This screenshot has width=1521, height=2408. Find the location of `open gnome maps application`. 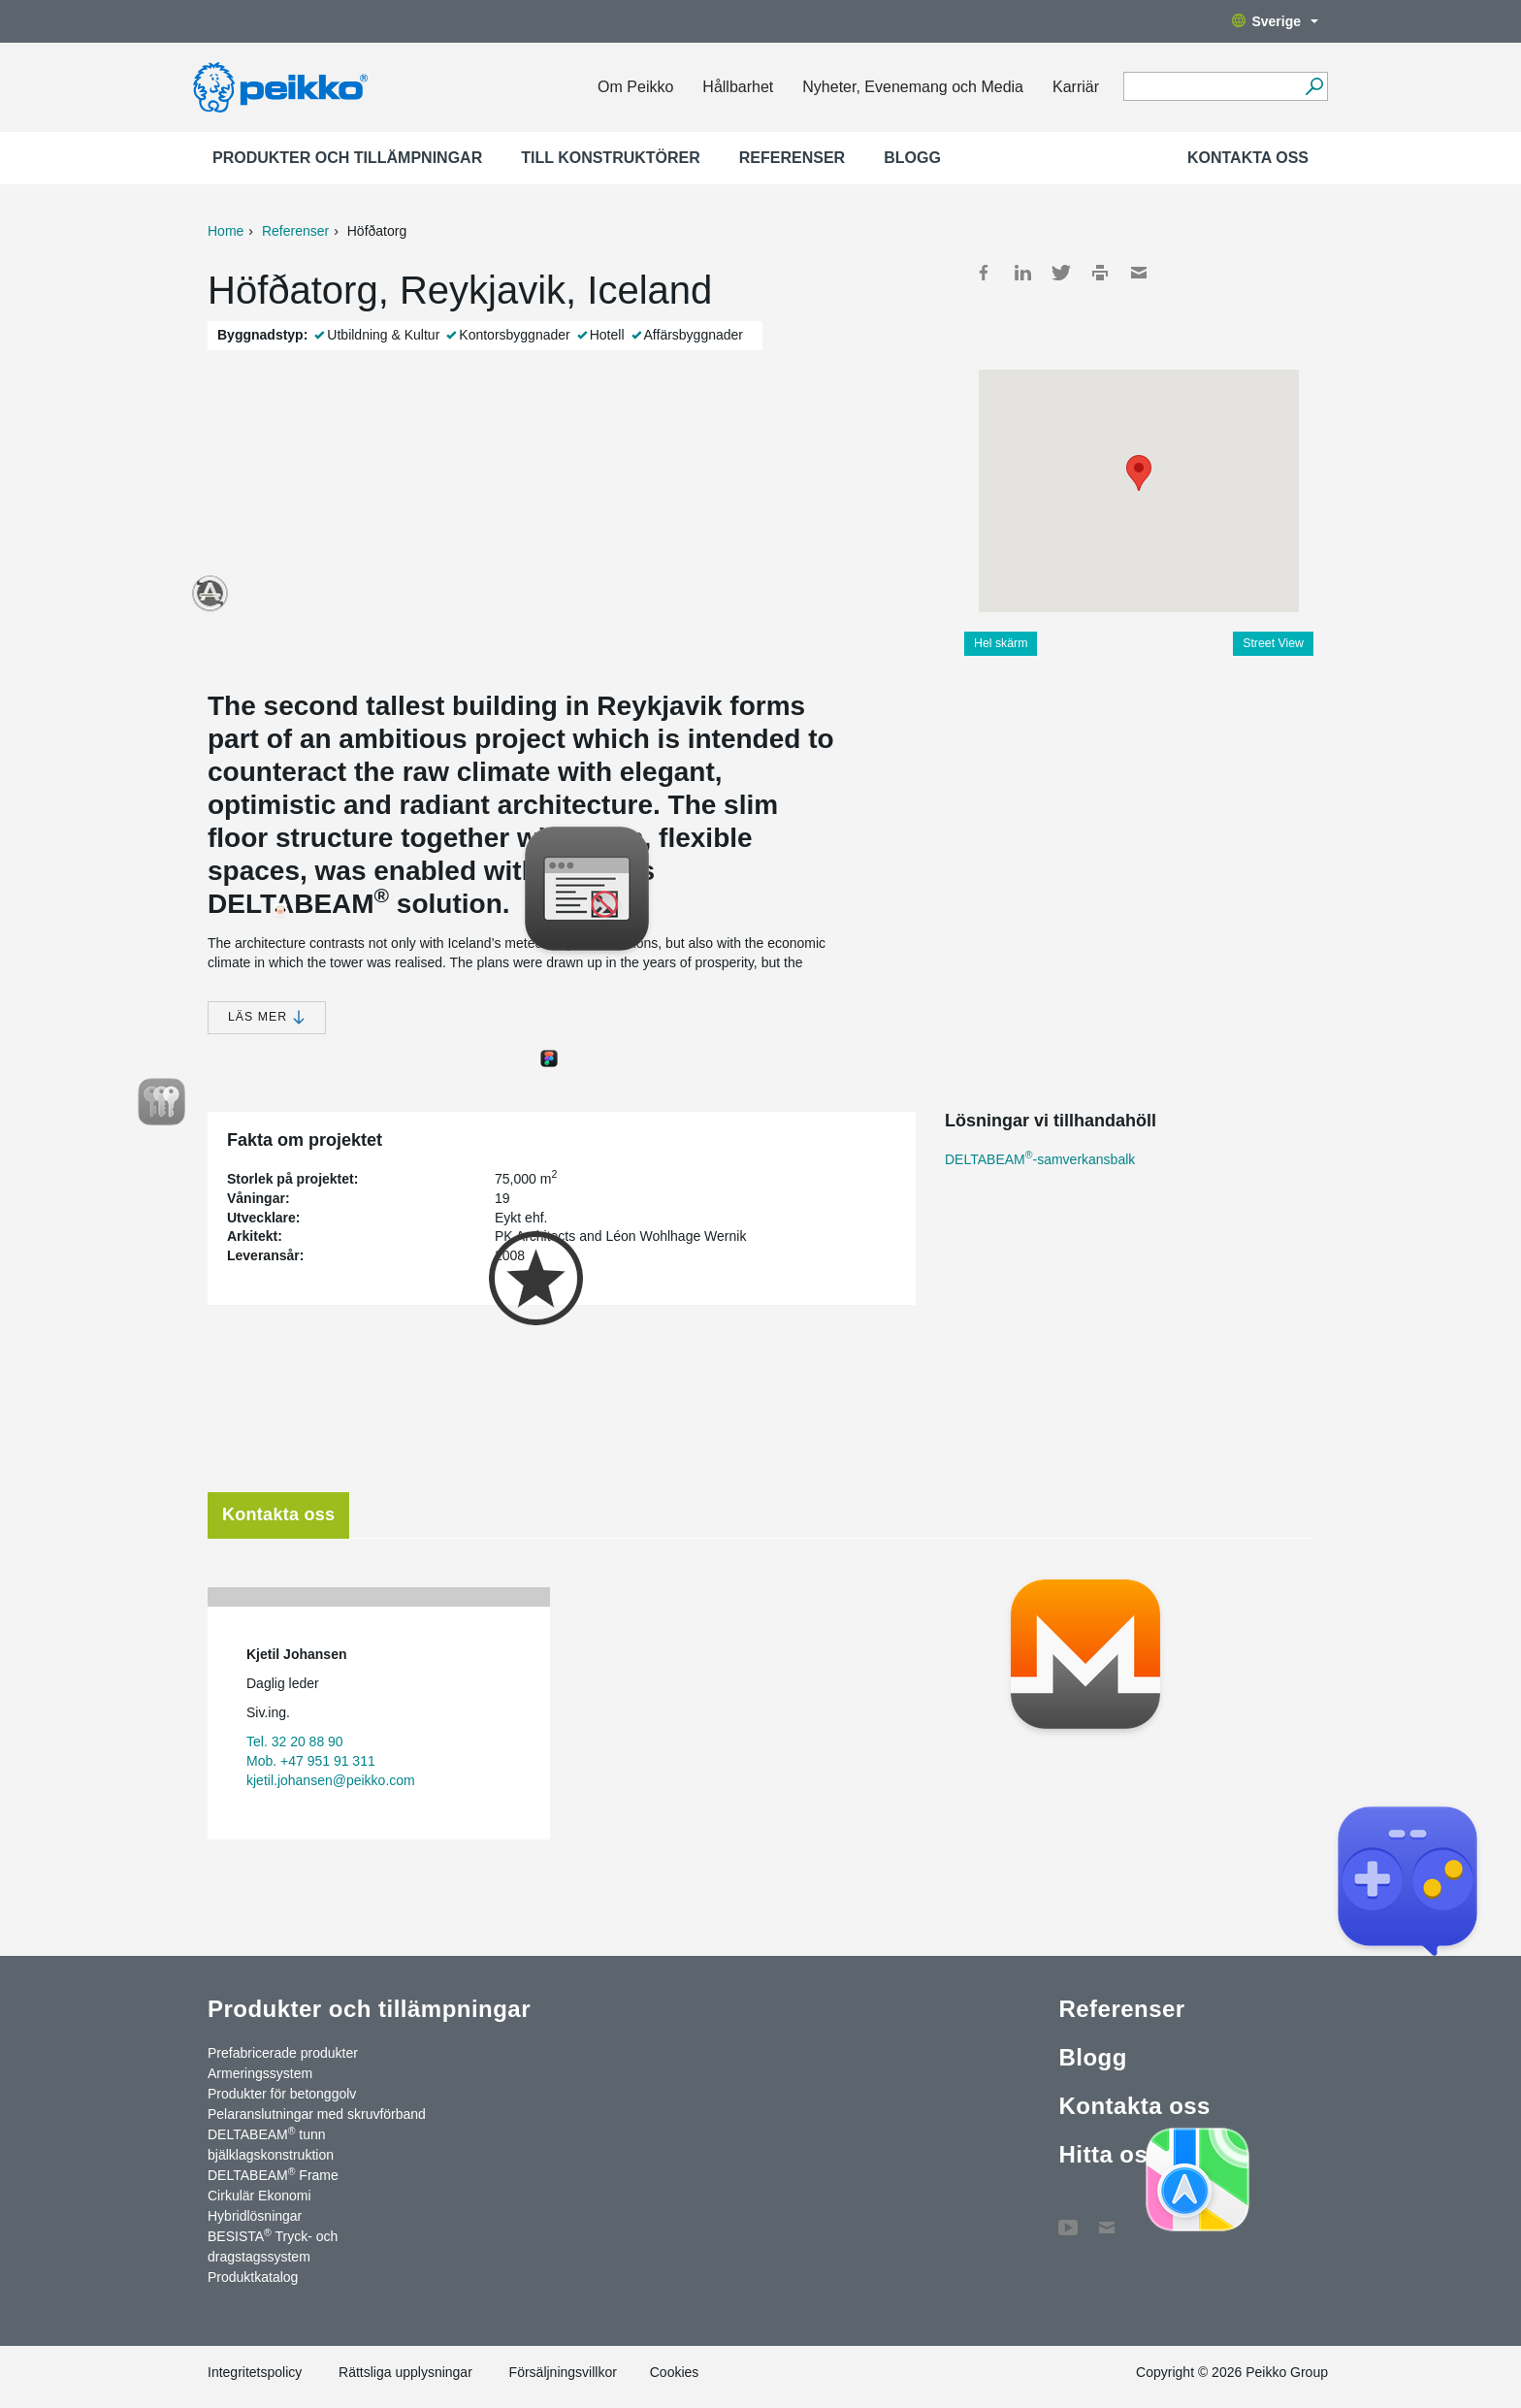

open gnome maps application is located at coordinates (1197, 2179).